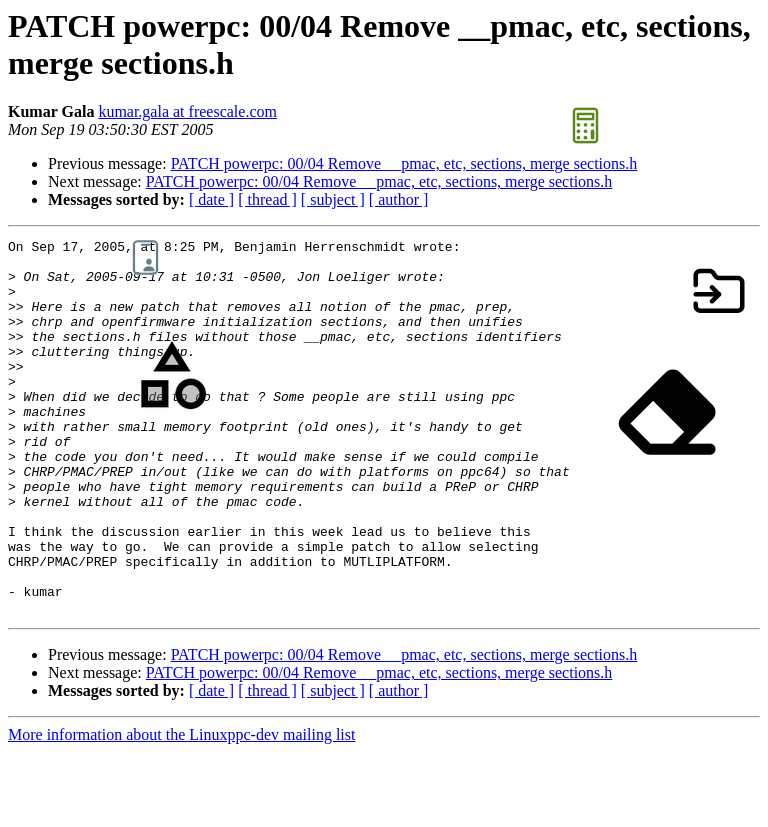  What do you see at coordinates (172, 375) in the screenshot?
I see `browse or filter by category` at bounding box center [172, 375].